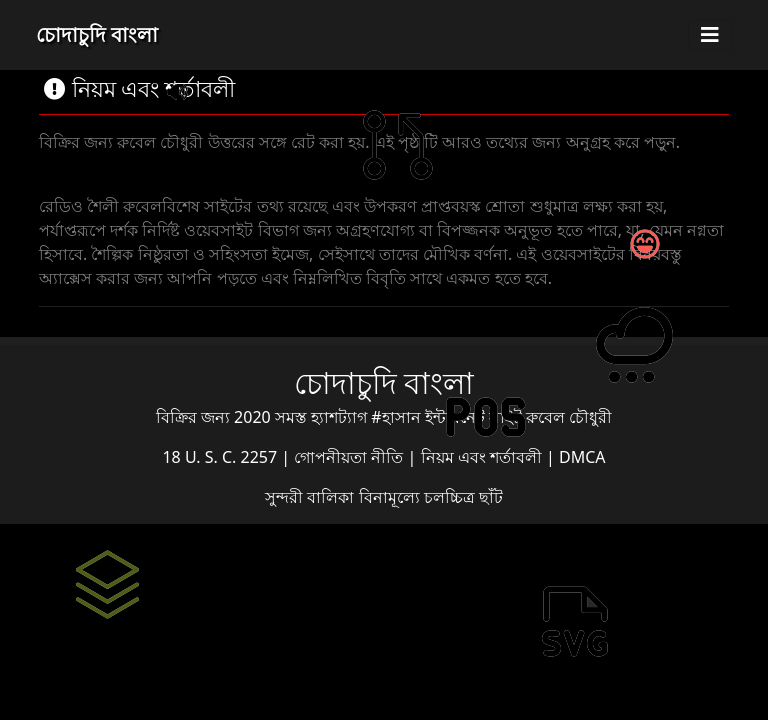 The image size is (768, 720). Describe the element at coordinates (177, 92) in the screenshot. I see `increase audio volume` at that location.